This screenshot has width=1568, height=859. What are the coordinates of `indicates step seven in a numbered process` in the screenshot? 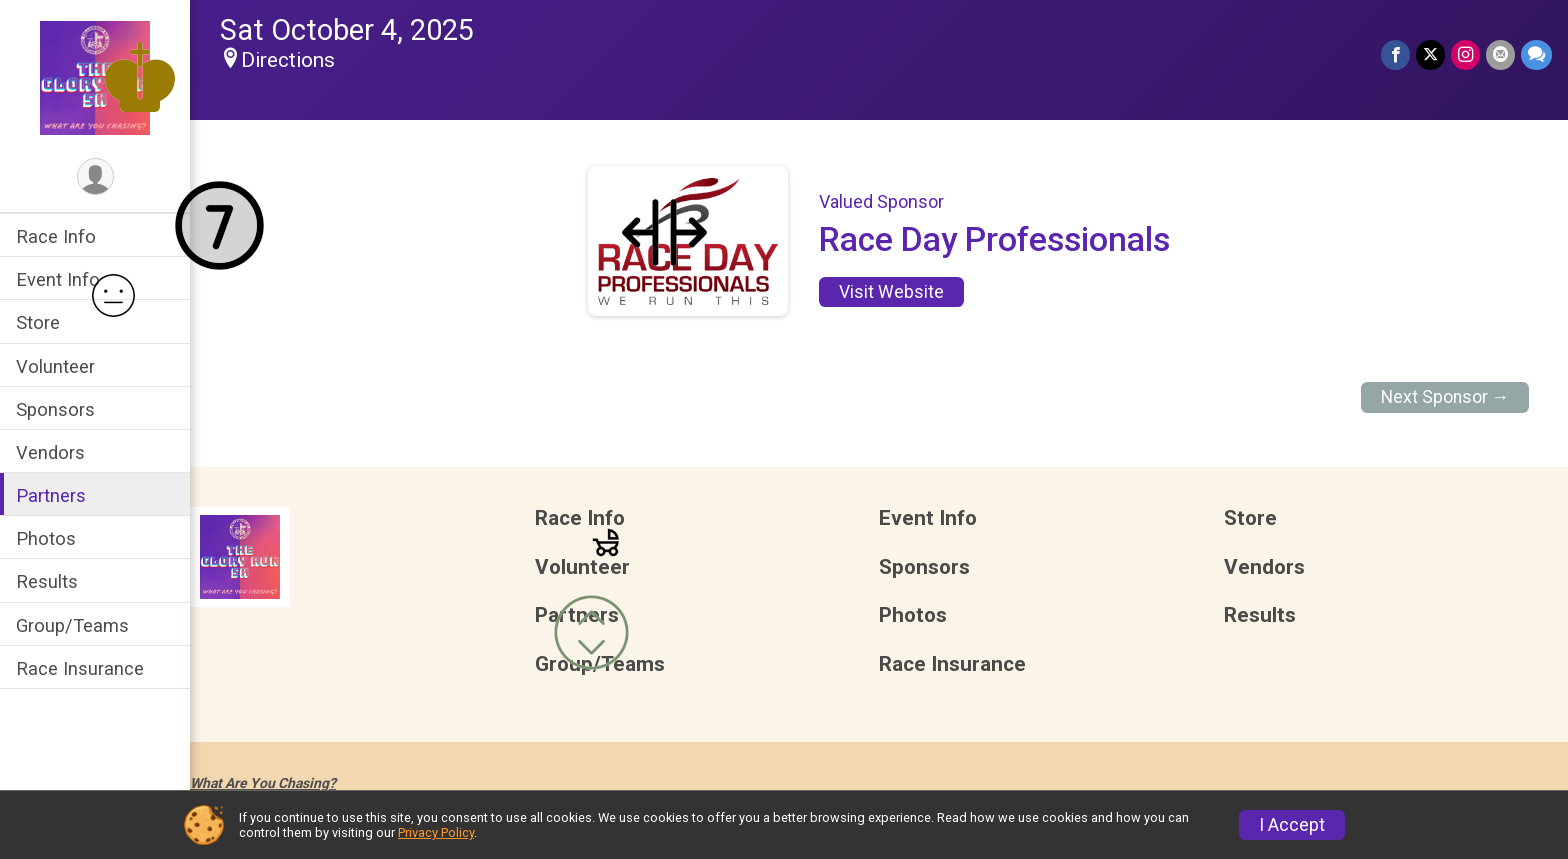 It's located at (219, 225).